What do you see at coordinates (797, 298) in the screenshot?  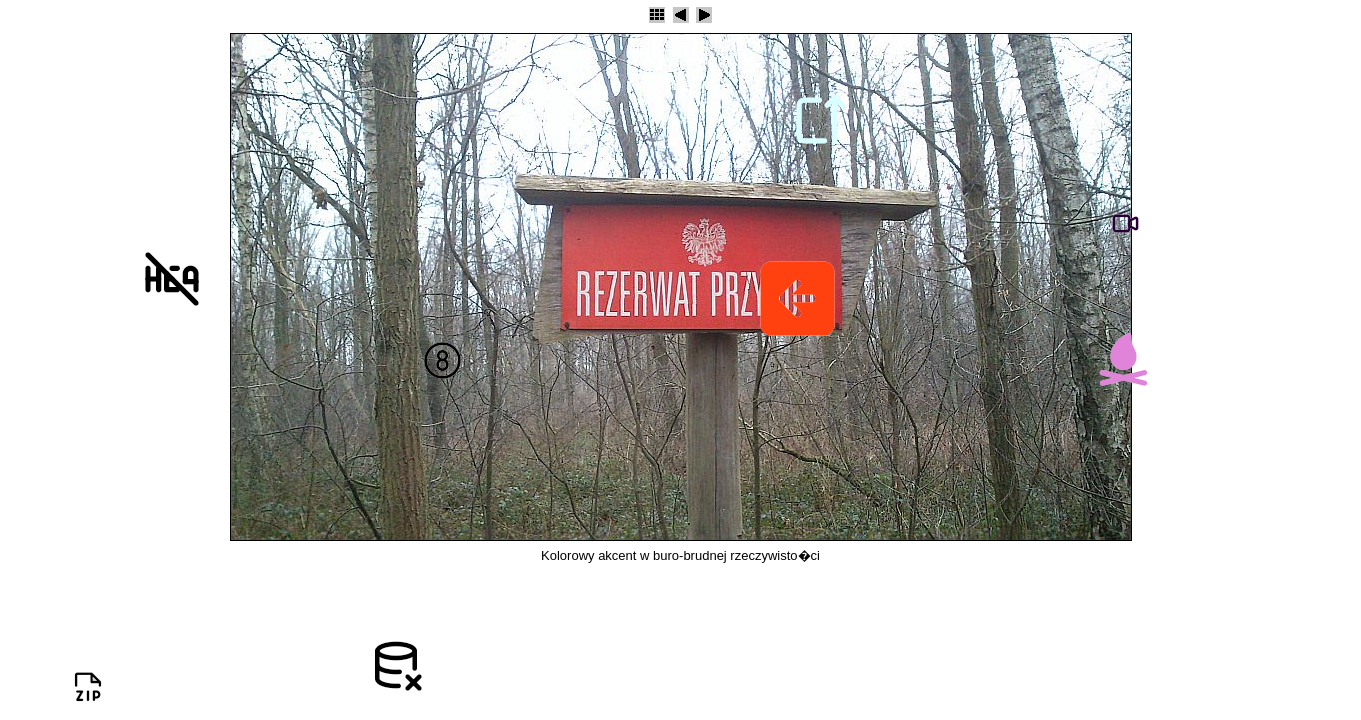 I see `go back to the previous screen` at bounding box center [797, 298].